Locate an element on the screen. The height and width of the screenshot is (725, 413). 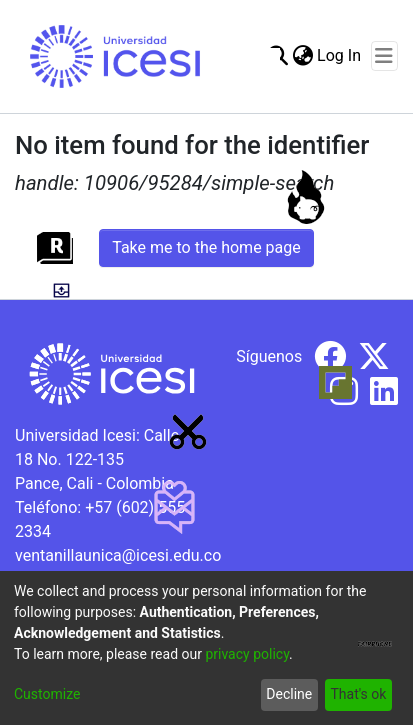
export or share content is located at coordinates (61, 290).